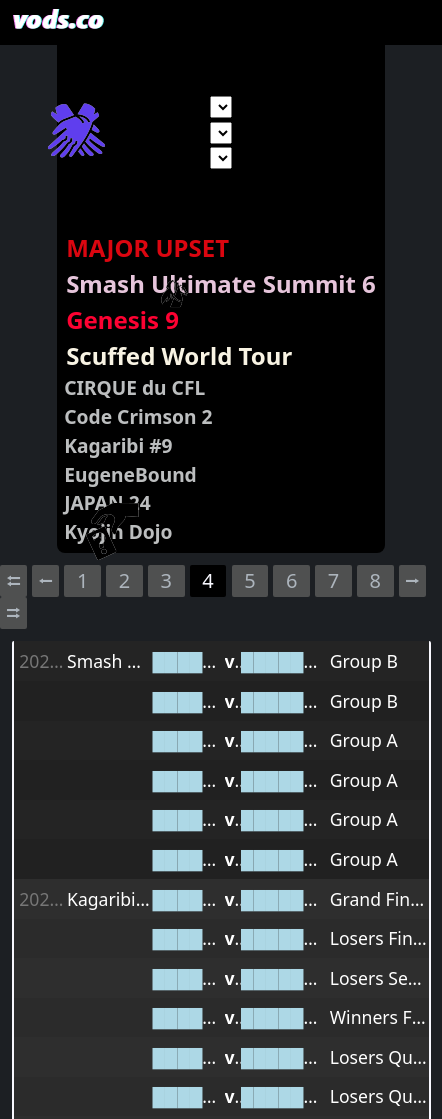 This screenshot has width=442, height=1119. Describe the element at coordinates (76, 130) in the screenshot. I see `equip gloves or hand gear` at that location.